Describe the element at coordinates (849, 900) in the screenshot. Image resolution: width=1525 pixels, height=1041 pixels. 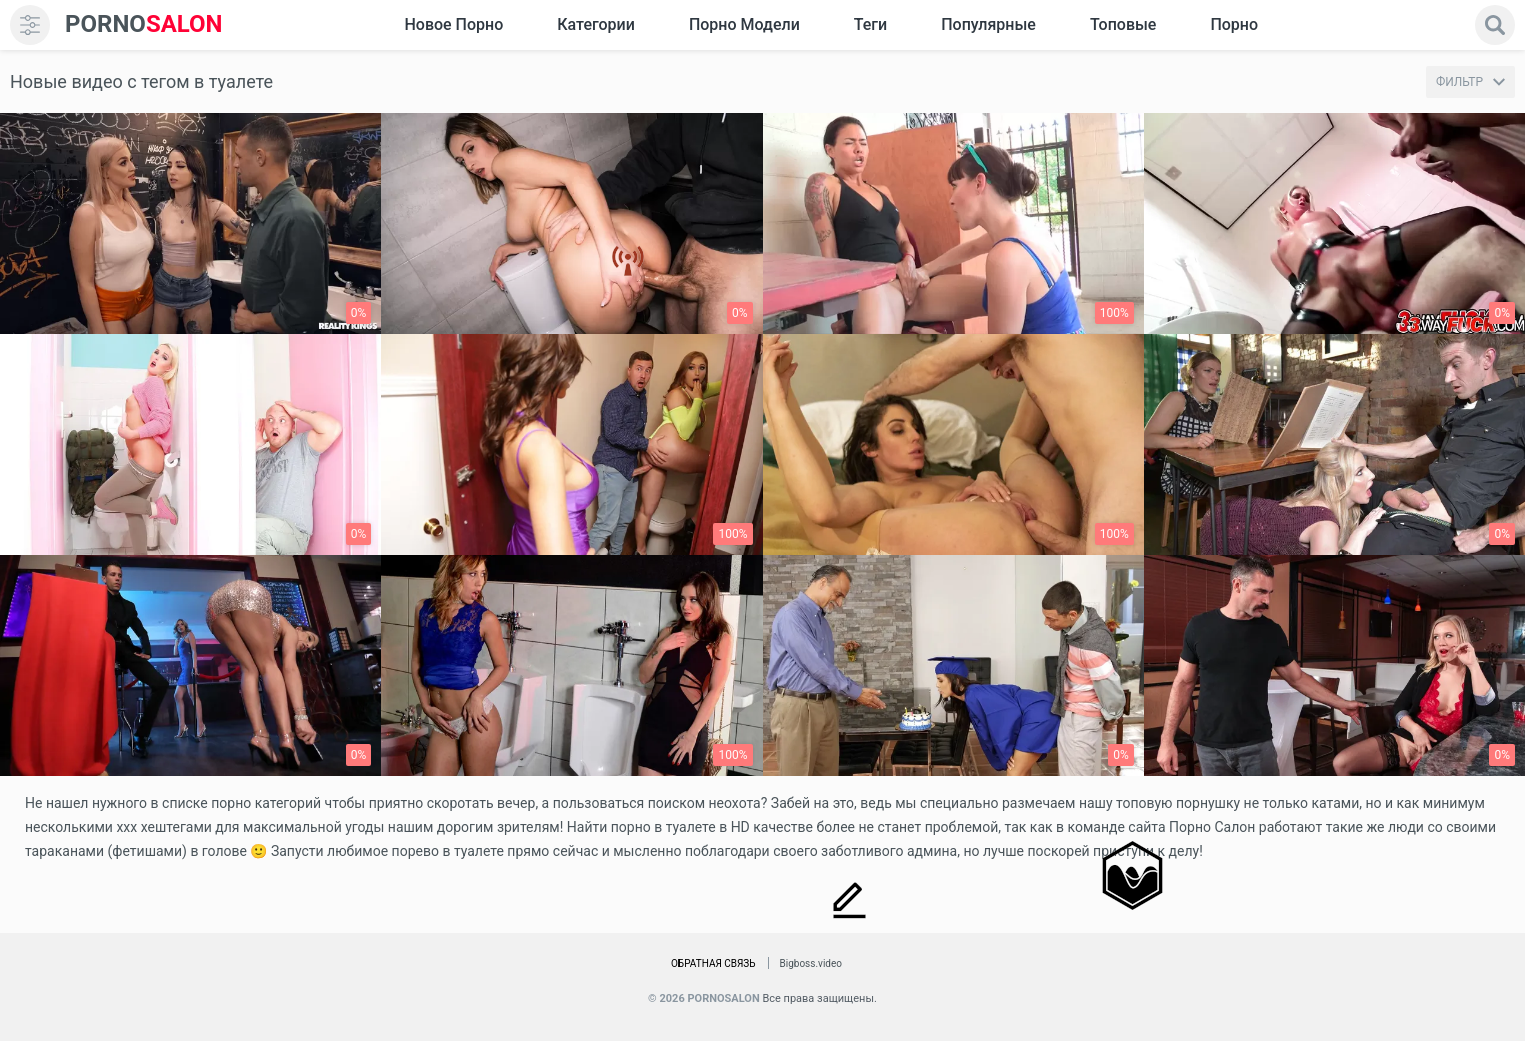
I see `edit content or text` at that location.